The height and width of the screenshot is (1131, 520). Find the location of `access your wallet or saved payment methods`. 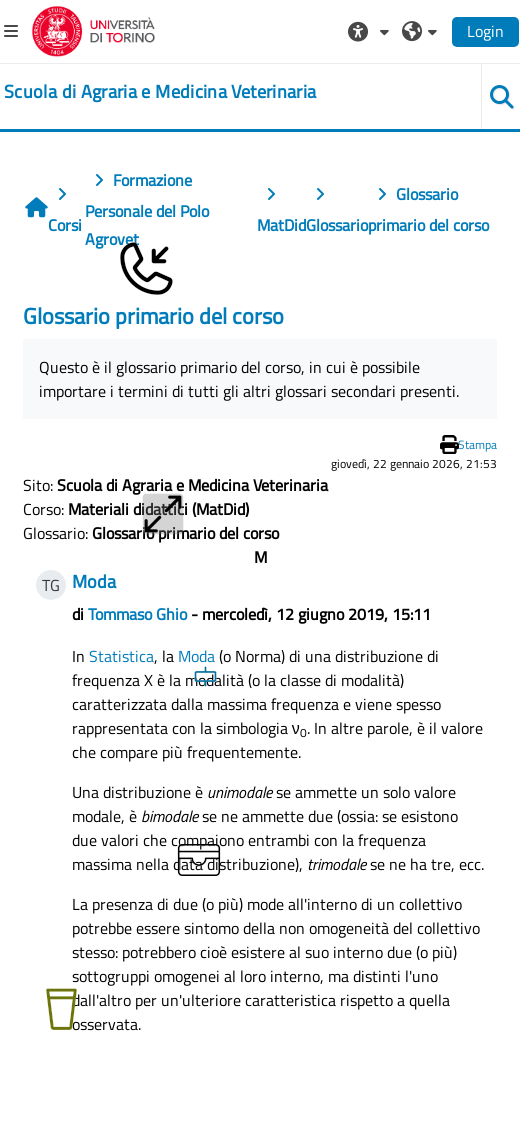

access your wallet or saved payment methods is located at coordinates (199, 860).